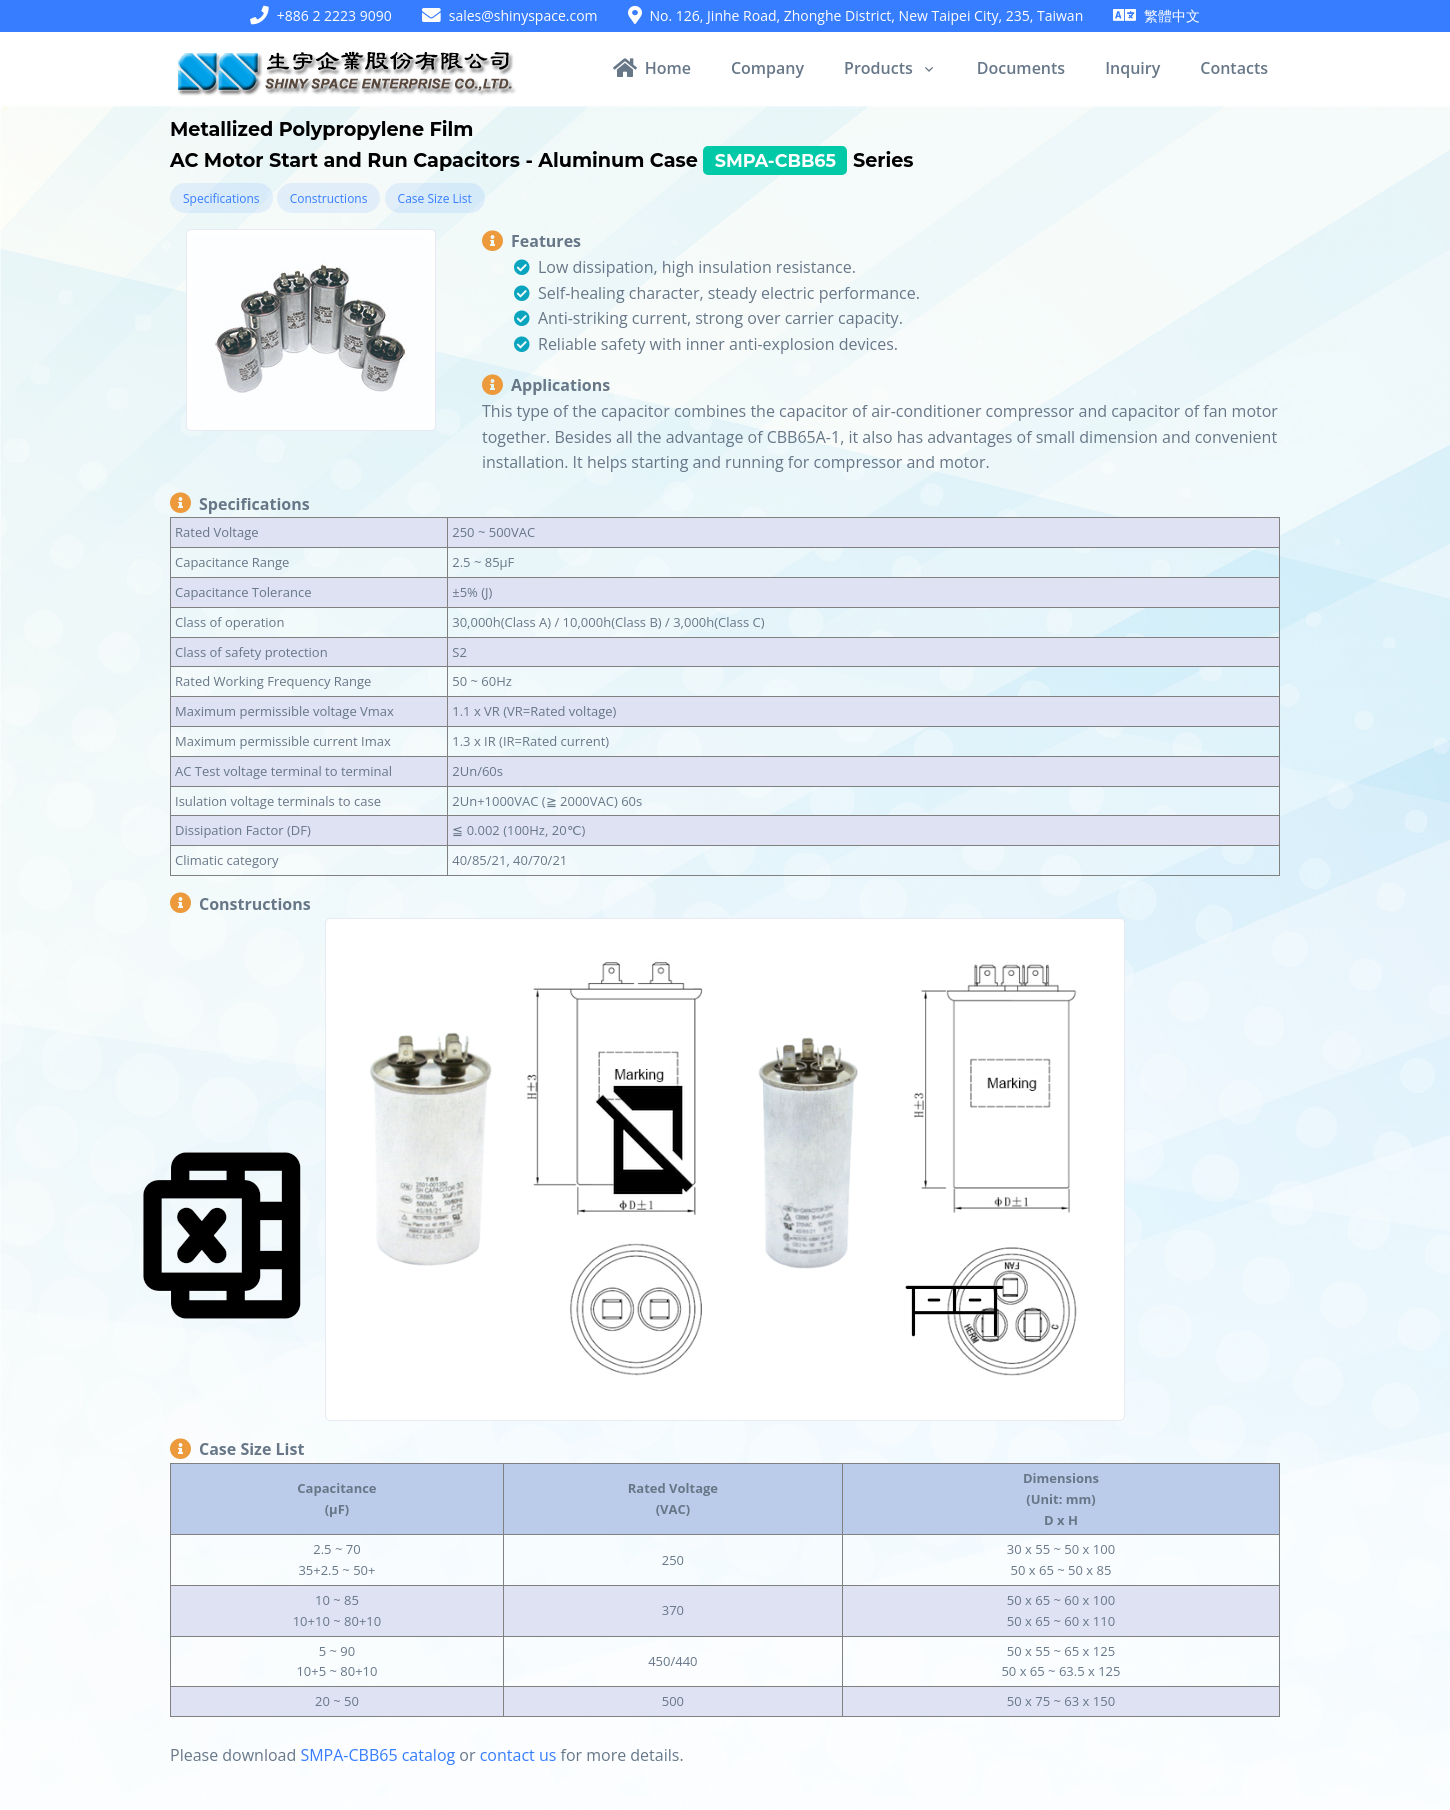 Image resolution: width=1450 pixels, height=1810 pixels. I want to click on open Microsoft Excel, so click(229, 1235).